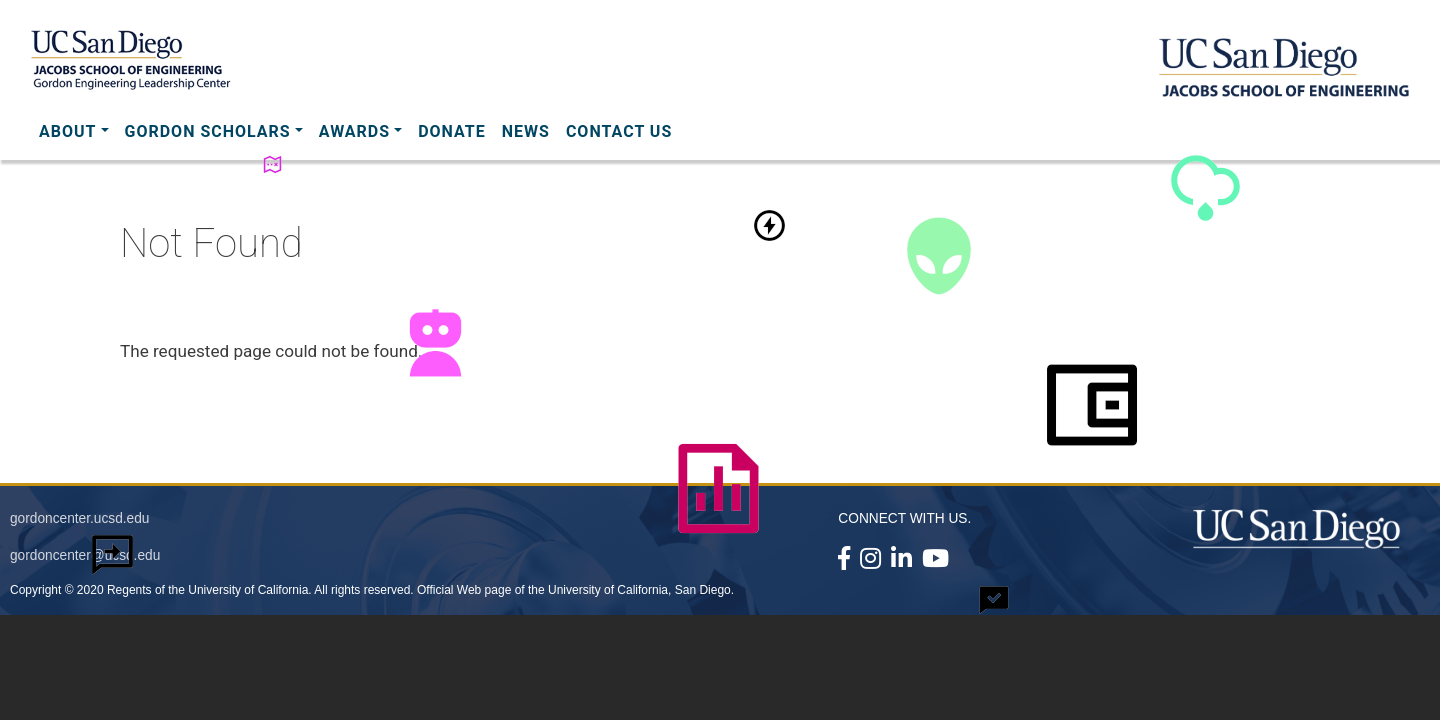 This screenshot has width=1440, height=720. I want to click on play or access DVD media content, so click(769, 225).